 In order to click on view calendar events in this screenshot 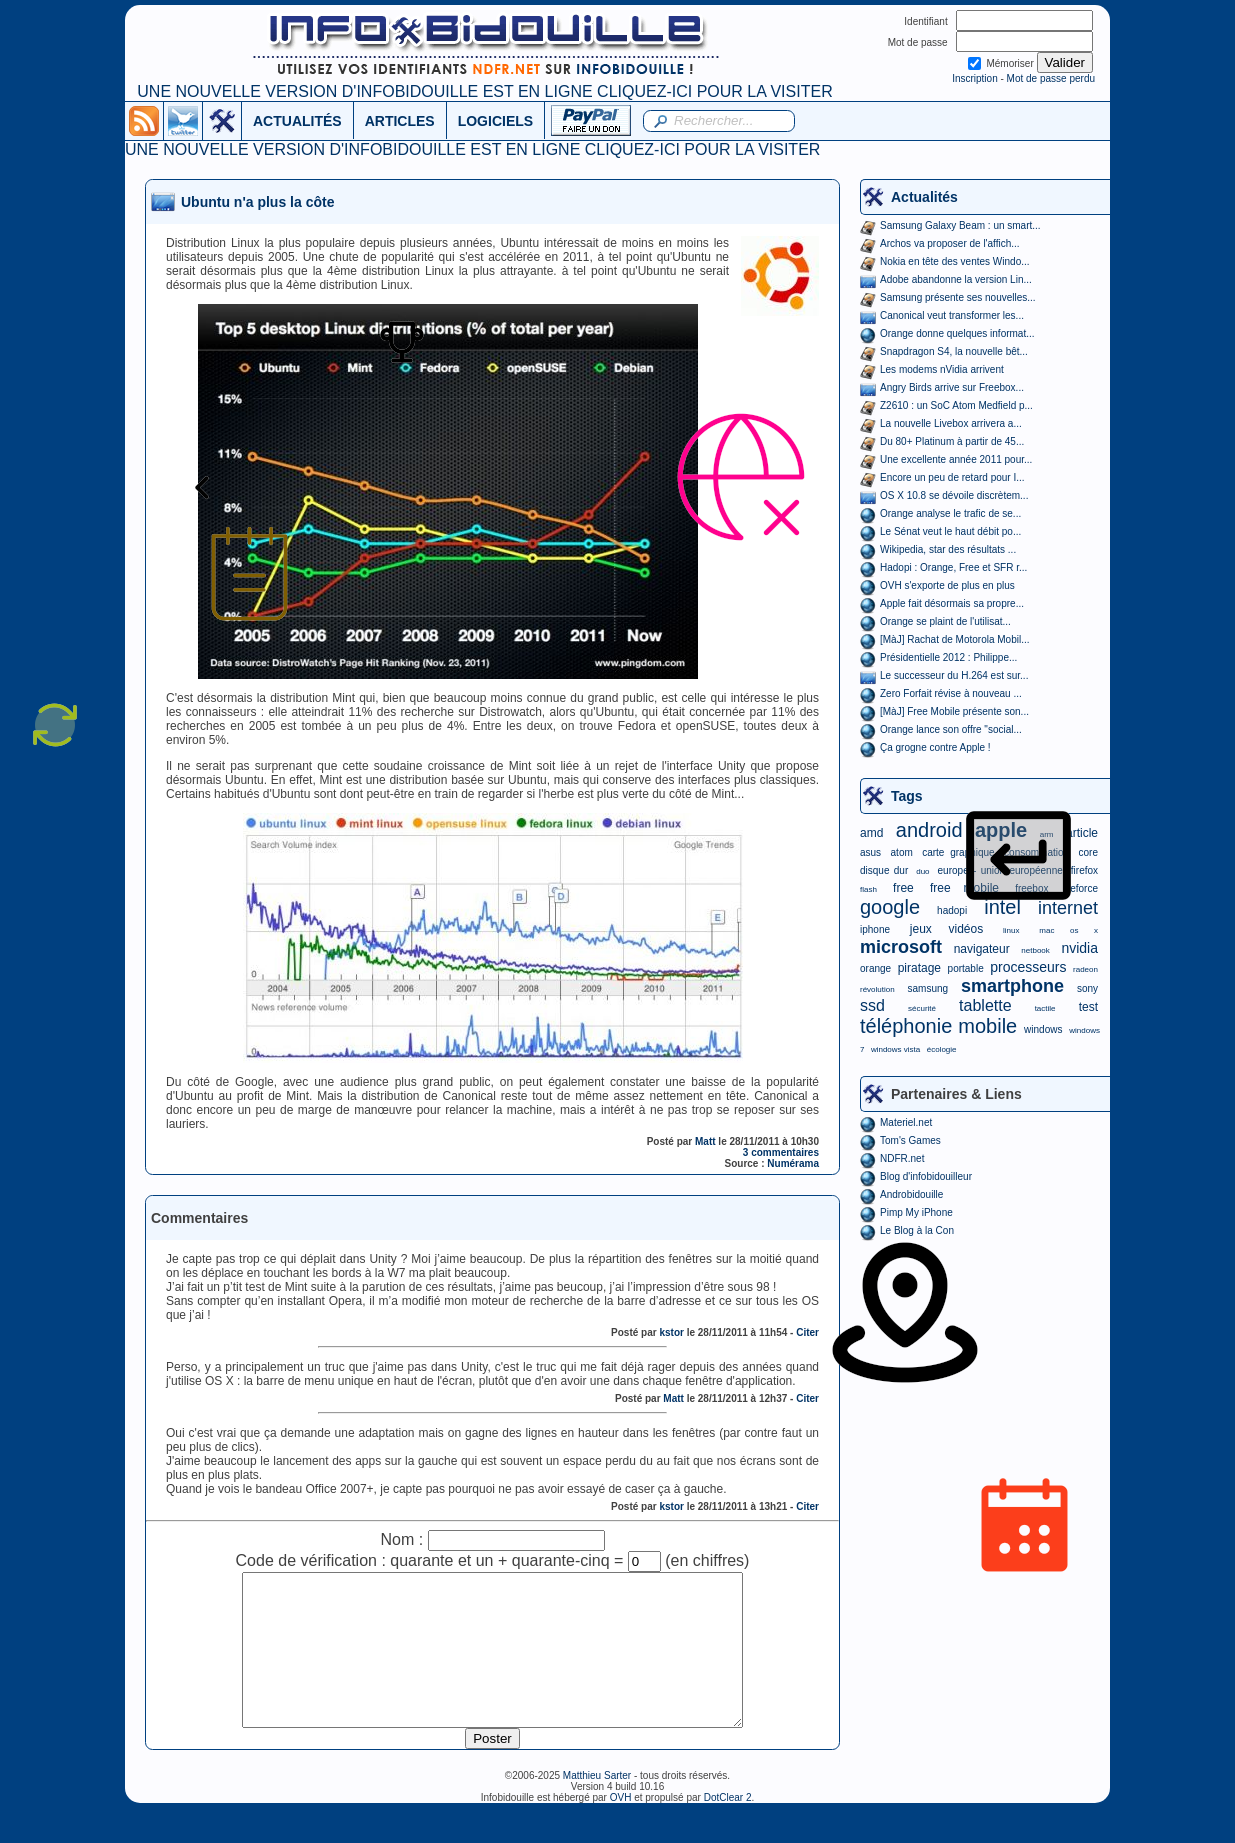, I will do `click(1024, 1528)`.